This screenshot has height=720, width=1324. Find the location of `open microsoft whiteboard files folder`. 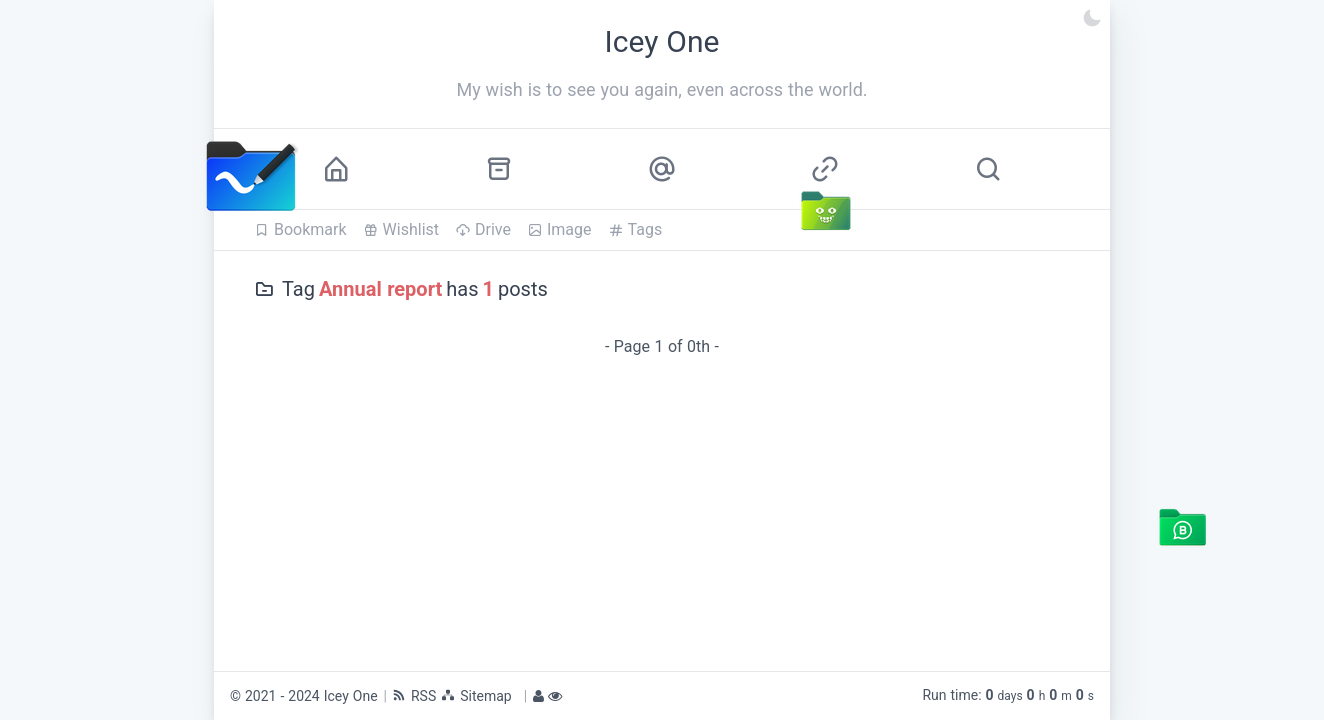

open microsoft whiteboard files folder is located at coordinates (250, 178).